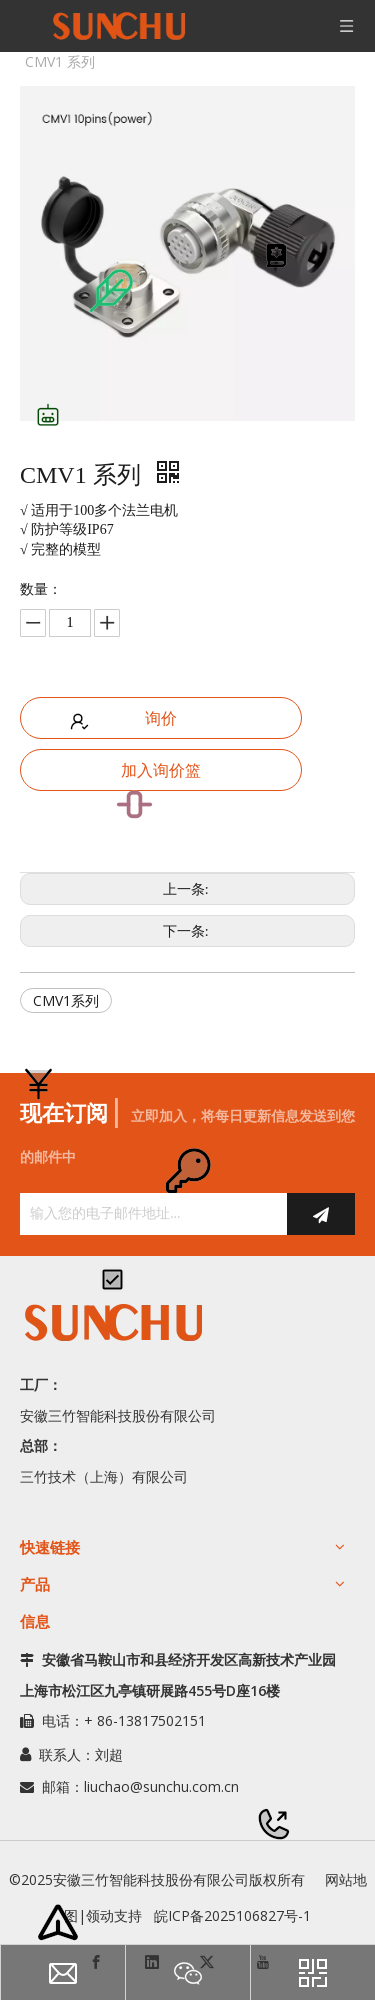 The width and height of the screenshot is (375, 2000). I want to click on access Jewish religious texts or scriptures, so click(276, 255).